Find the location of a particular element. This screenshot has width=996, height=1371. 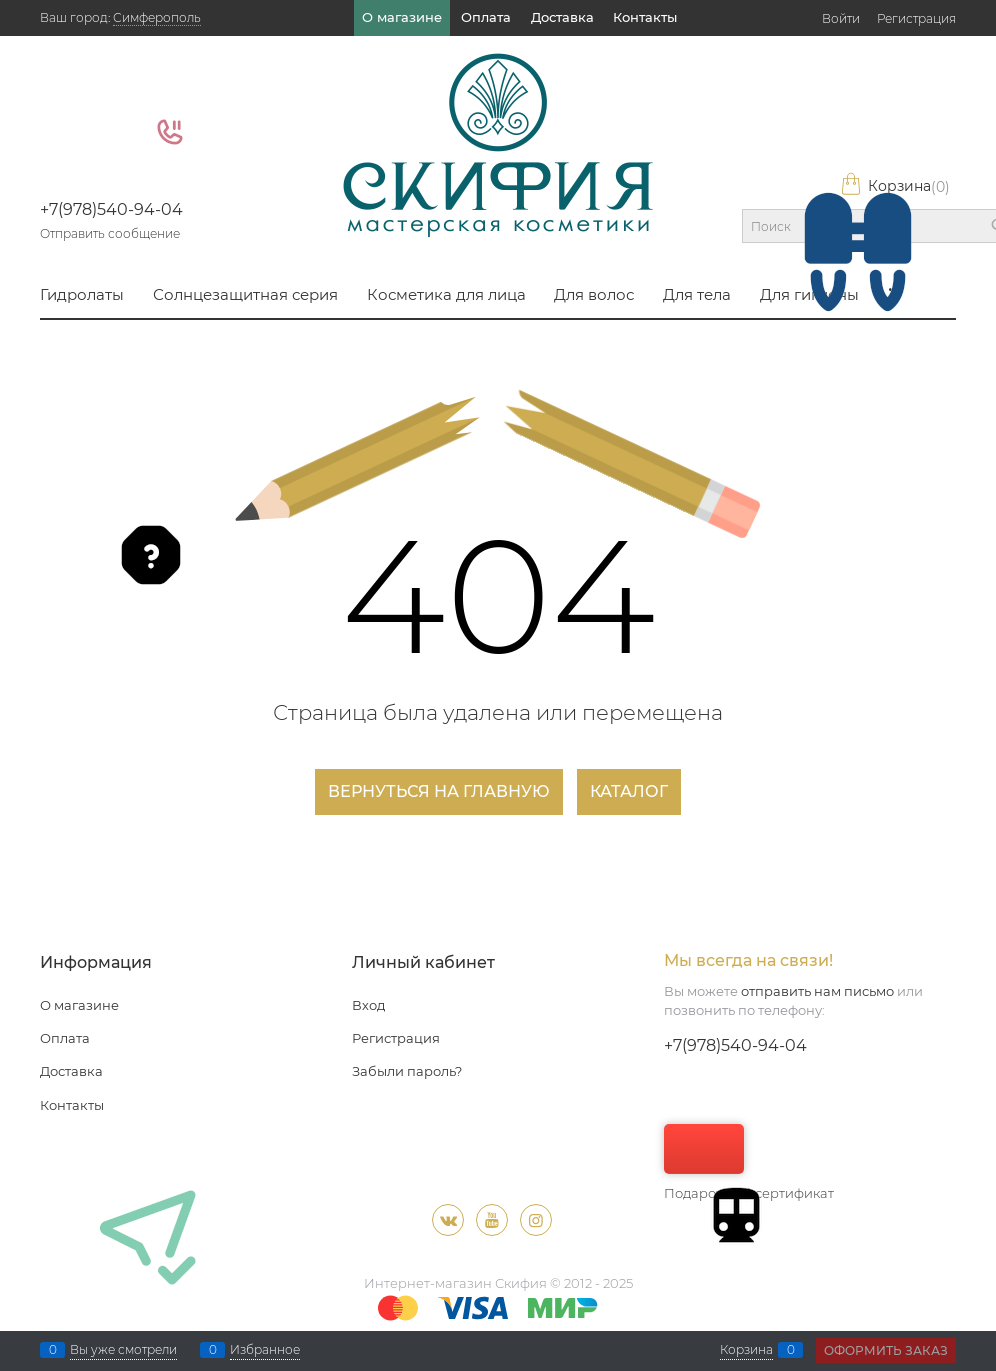

put current call on hold is located at coordinates (170, 131).